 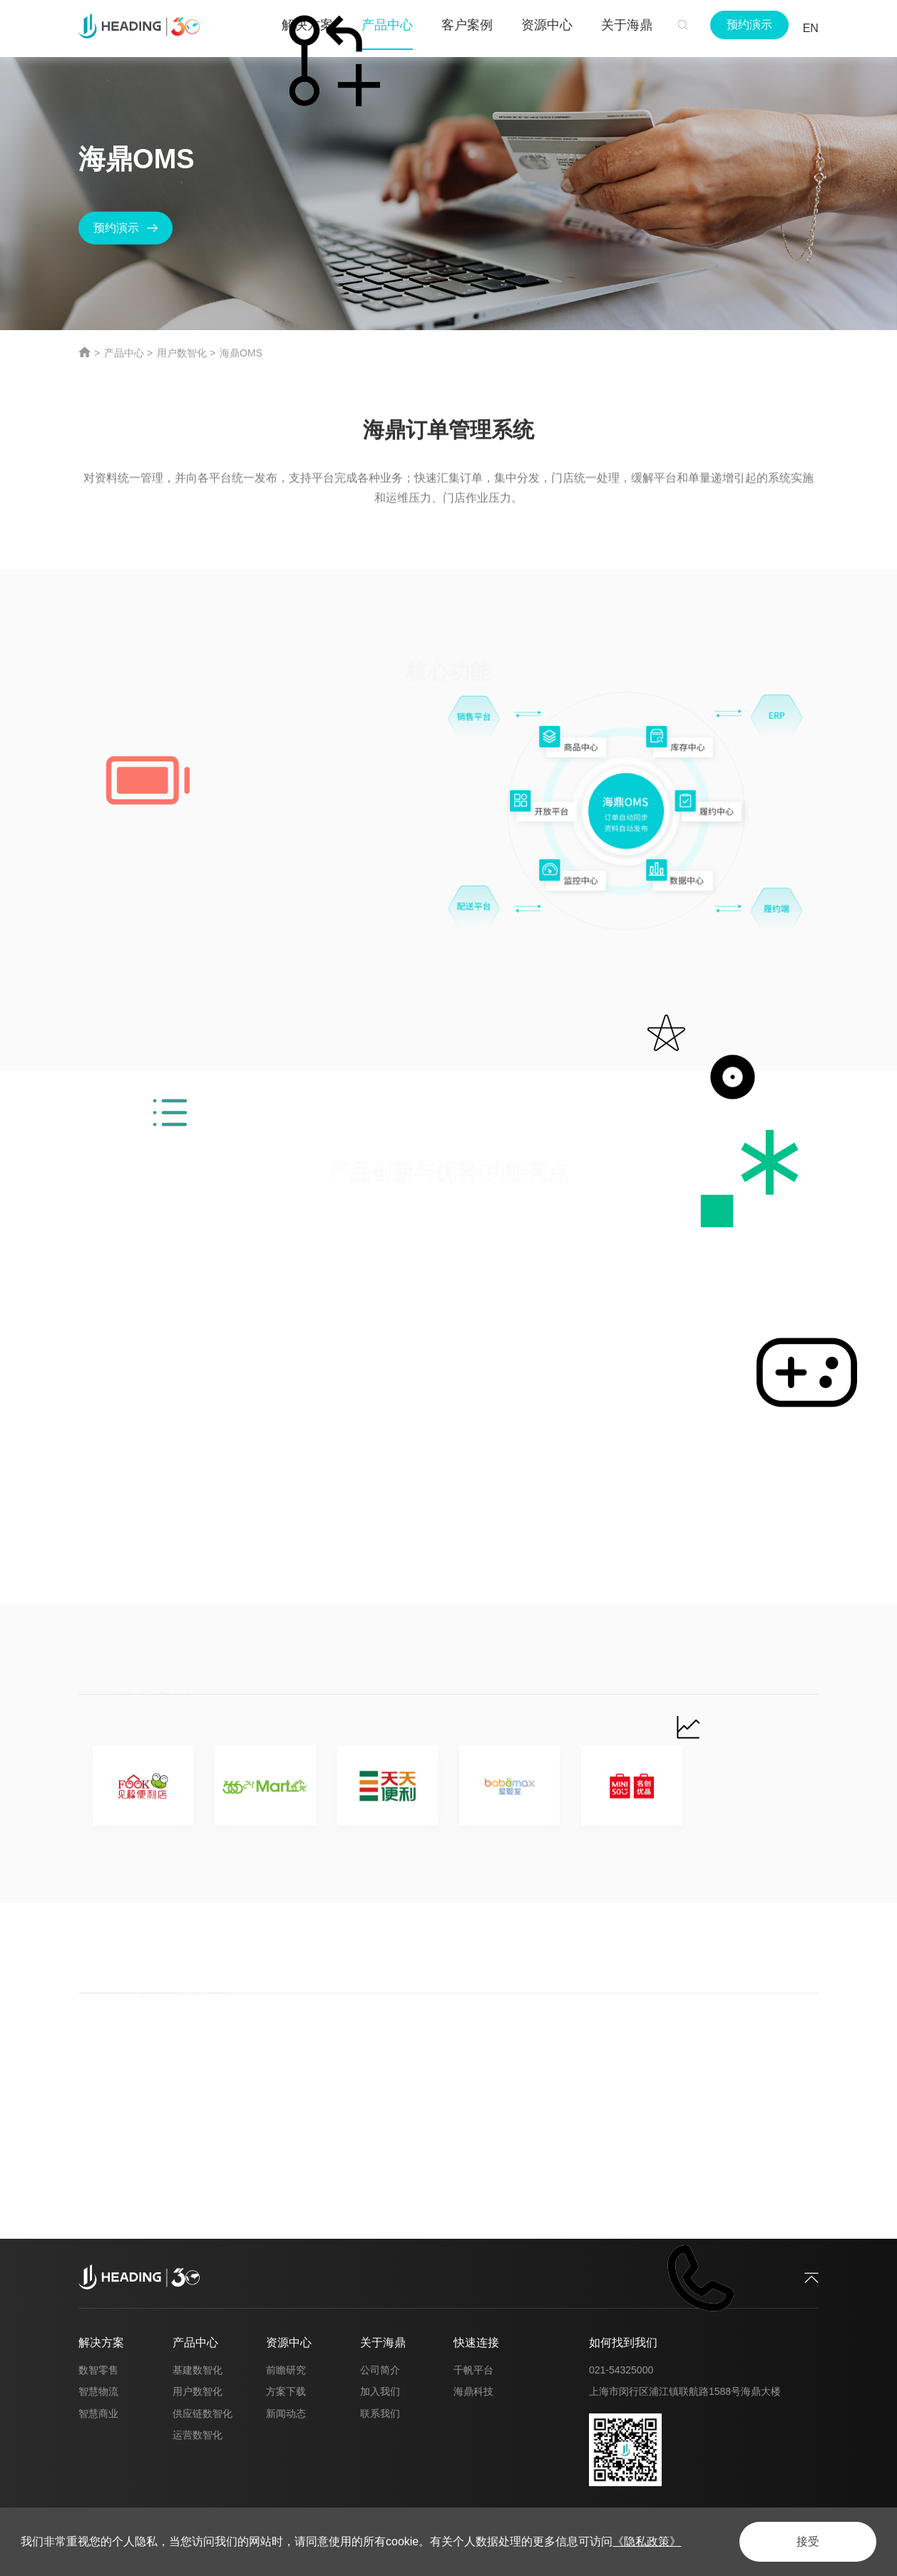 What do you see at coordinates (170, 1112) in the screenshot?
I see `view items in list format` at bounding box center [170, 1112].